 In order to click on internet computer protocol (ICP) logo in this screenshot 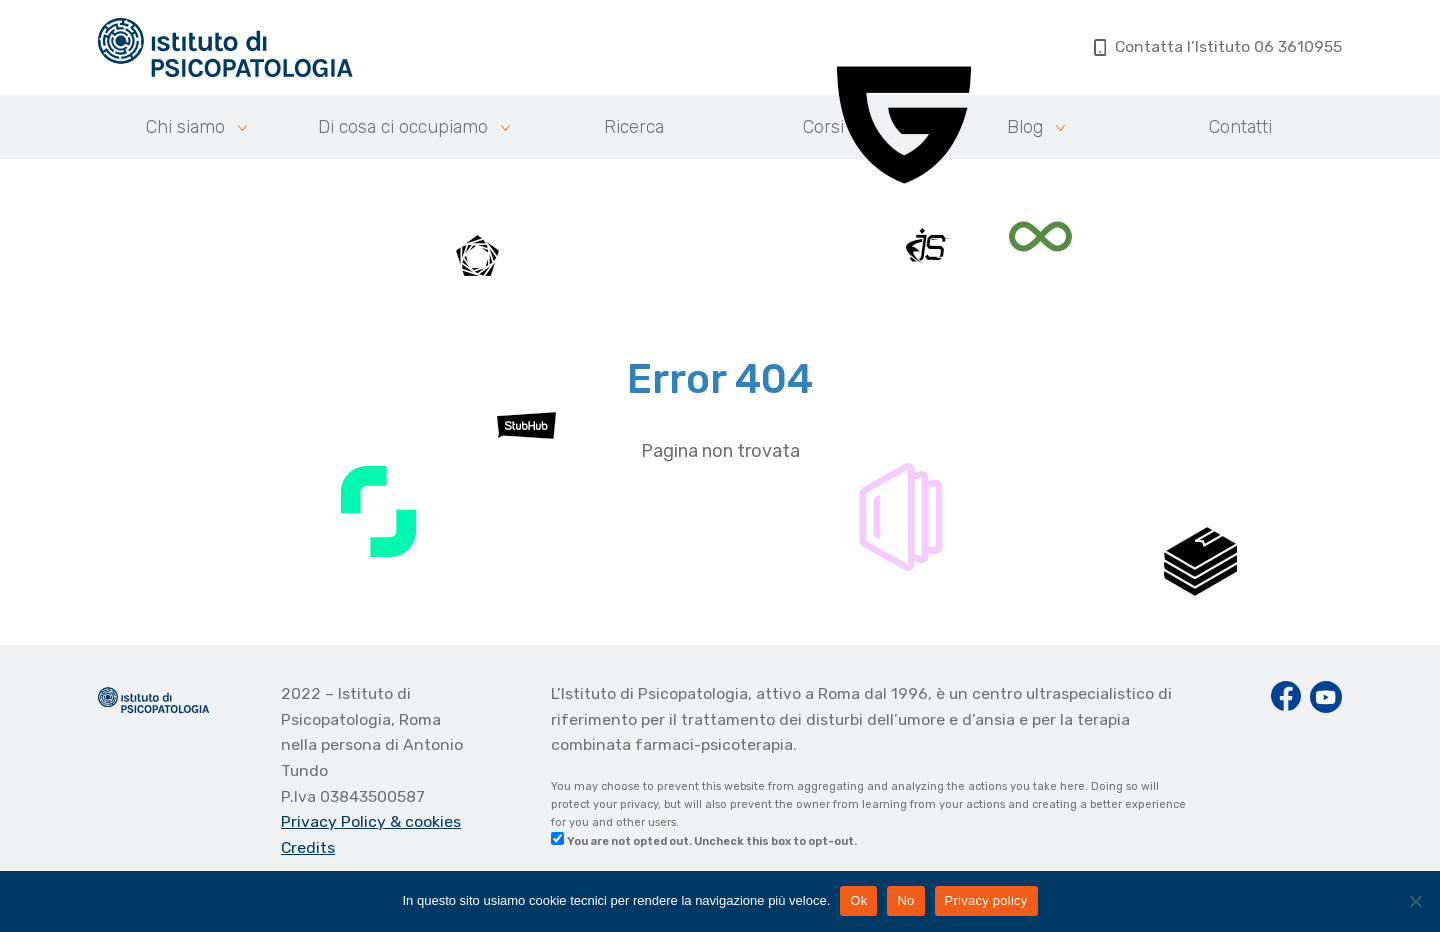, I will do `click(1040, 236)`.